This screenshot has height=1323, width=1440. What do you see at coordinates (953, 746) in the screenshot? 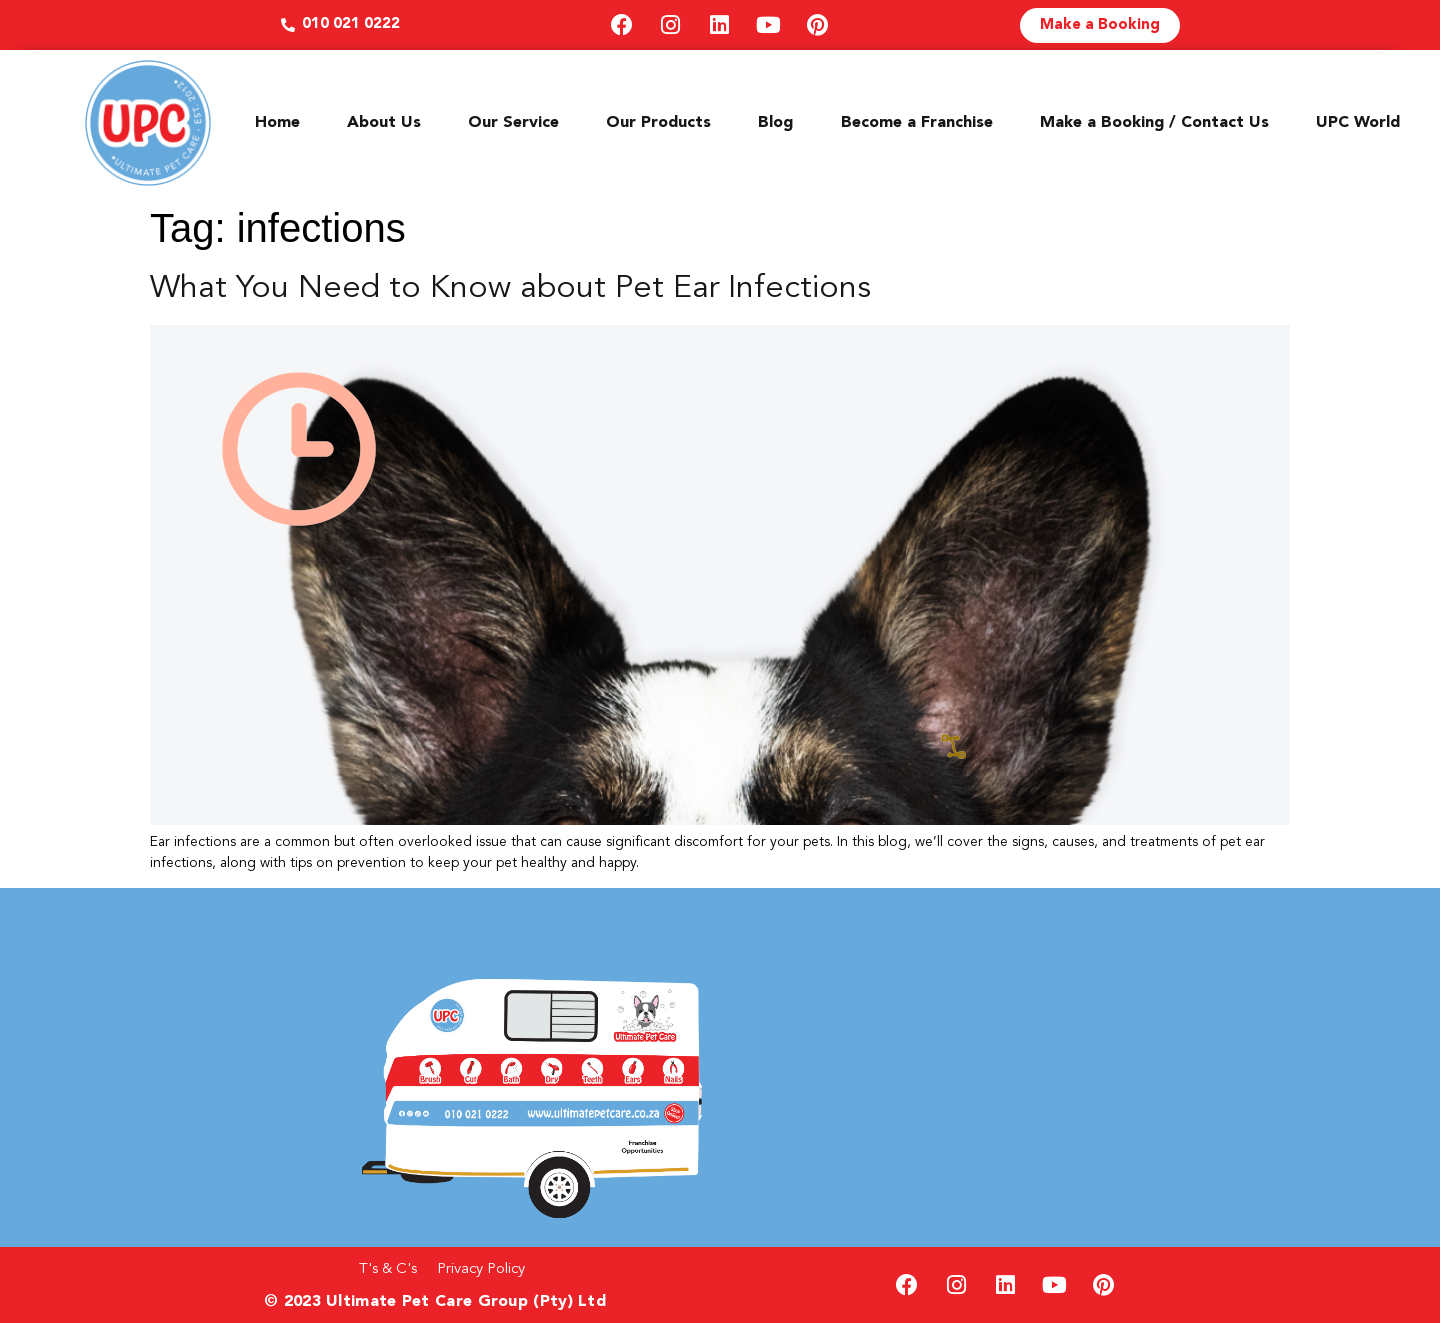
I see `edit bezier curve handles` at bounding box center [953, 746].